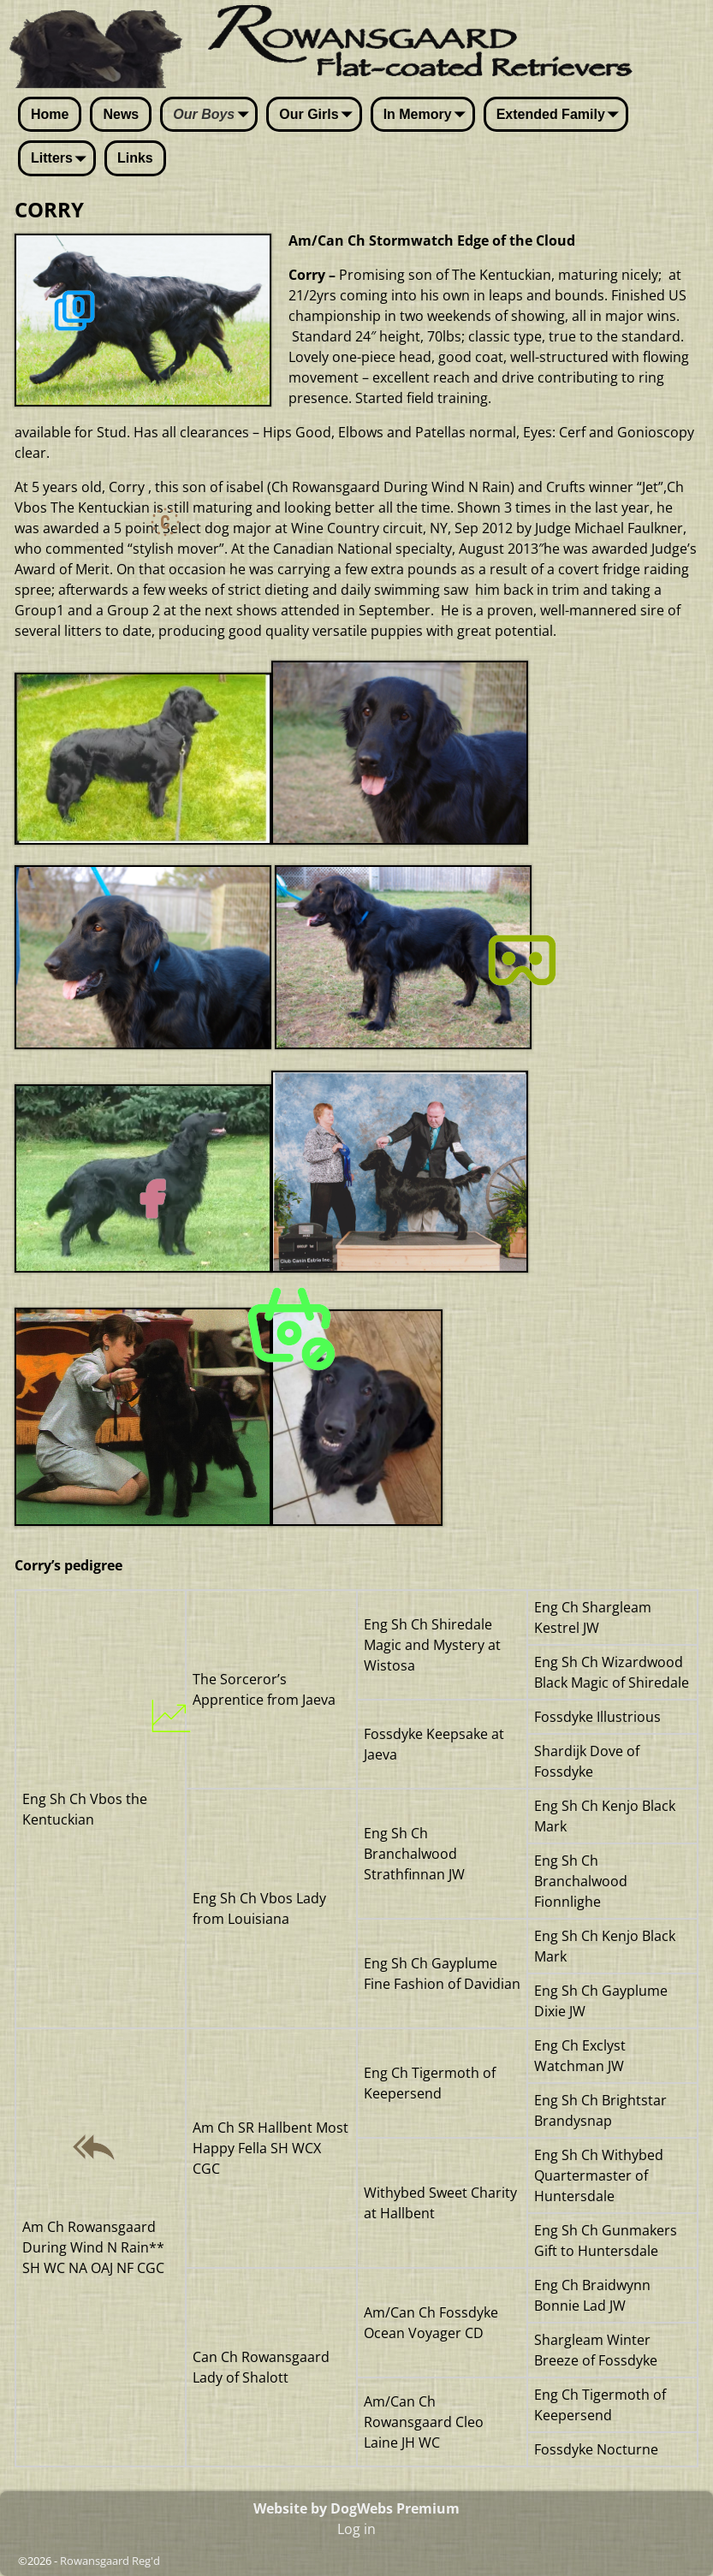 This screenshot has width=713, height=2576. What do you see at coordinates (522, 959) in the screenshot?
I see `access virtual reality or VR mode` at bounding box center [522, 959].